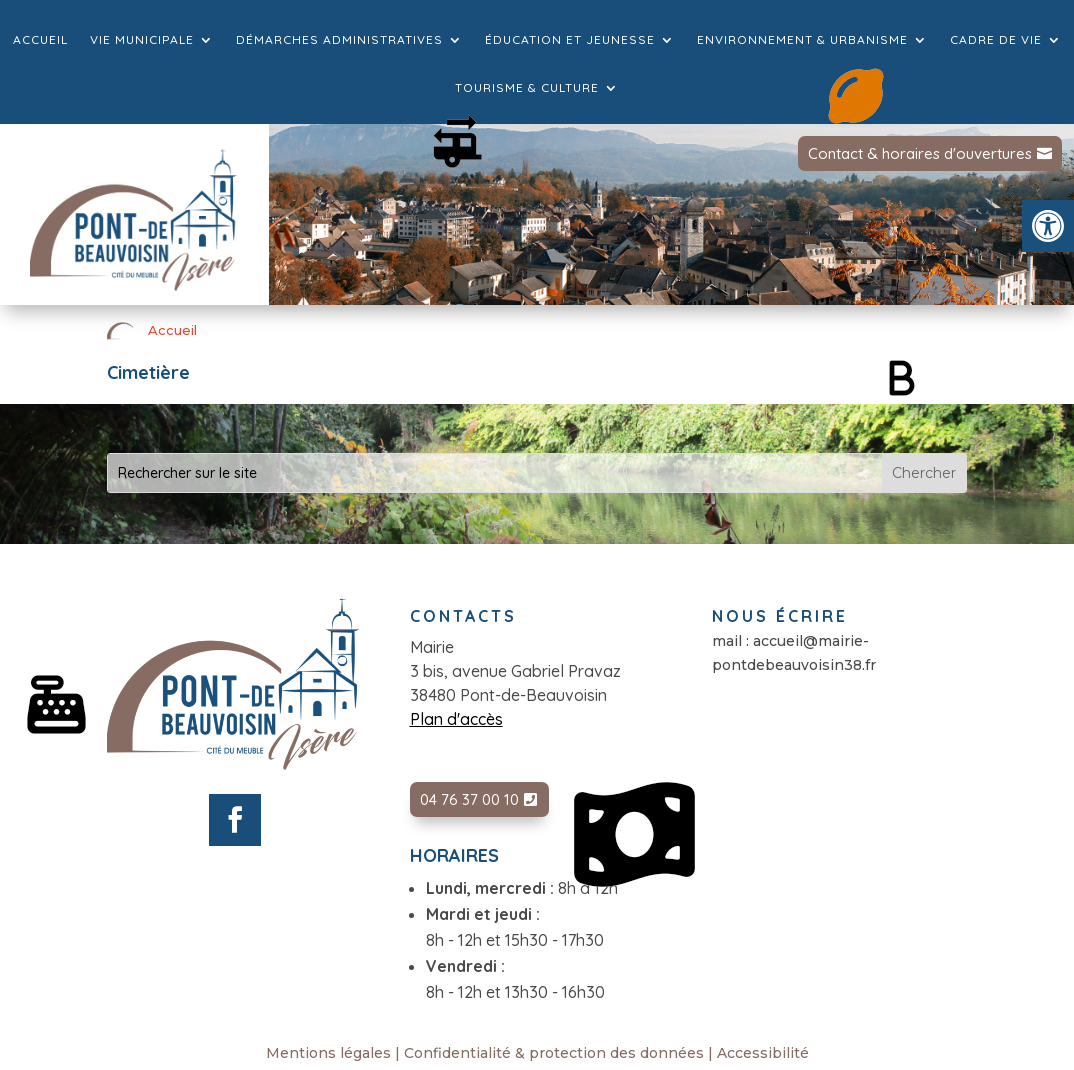 Image resolution: width=1074 pixels, height=1070 pixels. Describe the element at coordinates (634, 834) in the screenshot. I see `view payment or billing information` at that location.